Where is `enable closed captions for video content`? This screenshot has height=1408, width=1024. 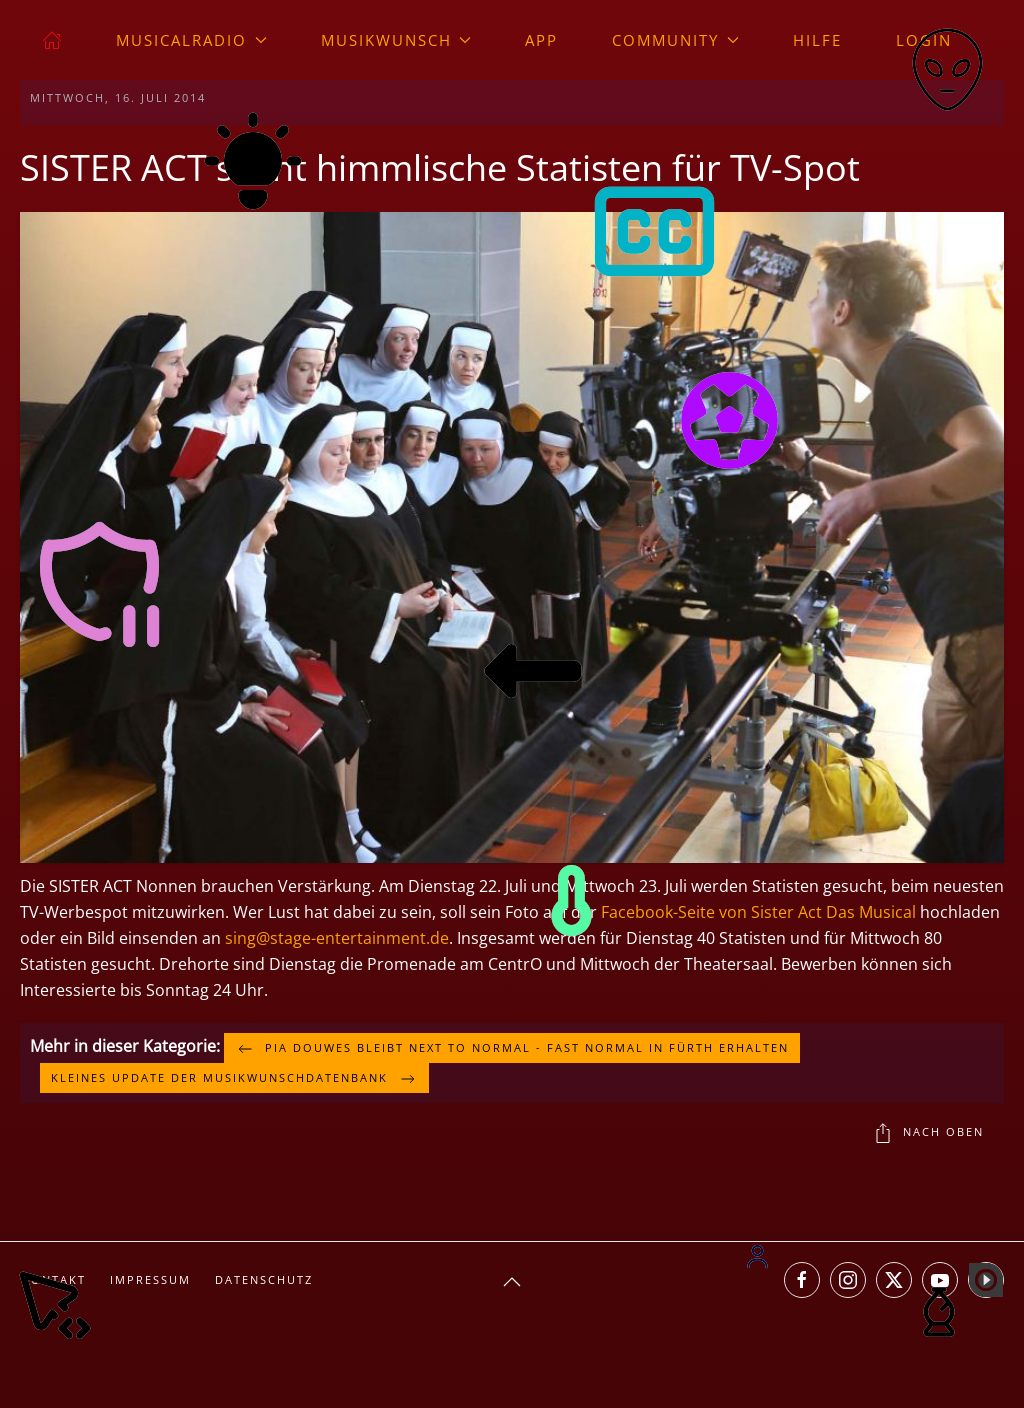 enable closed captions for video content is located at coordinates (654, 231).